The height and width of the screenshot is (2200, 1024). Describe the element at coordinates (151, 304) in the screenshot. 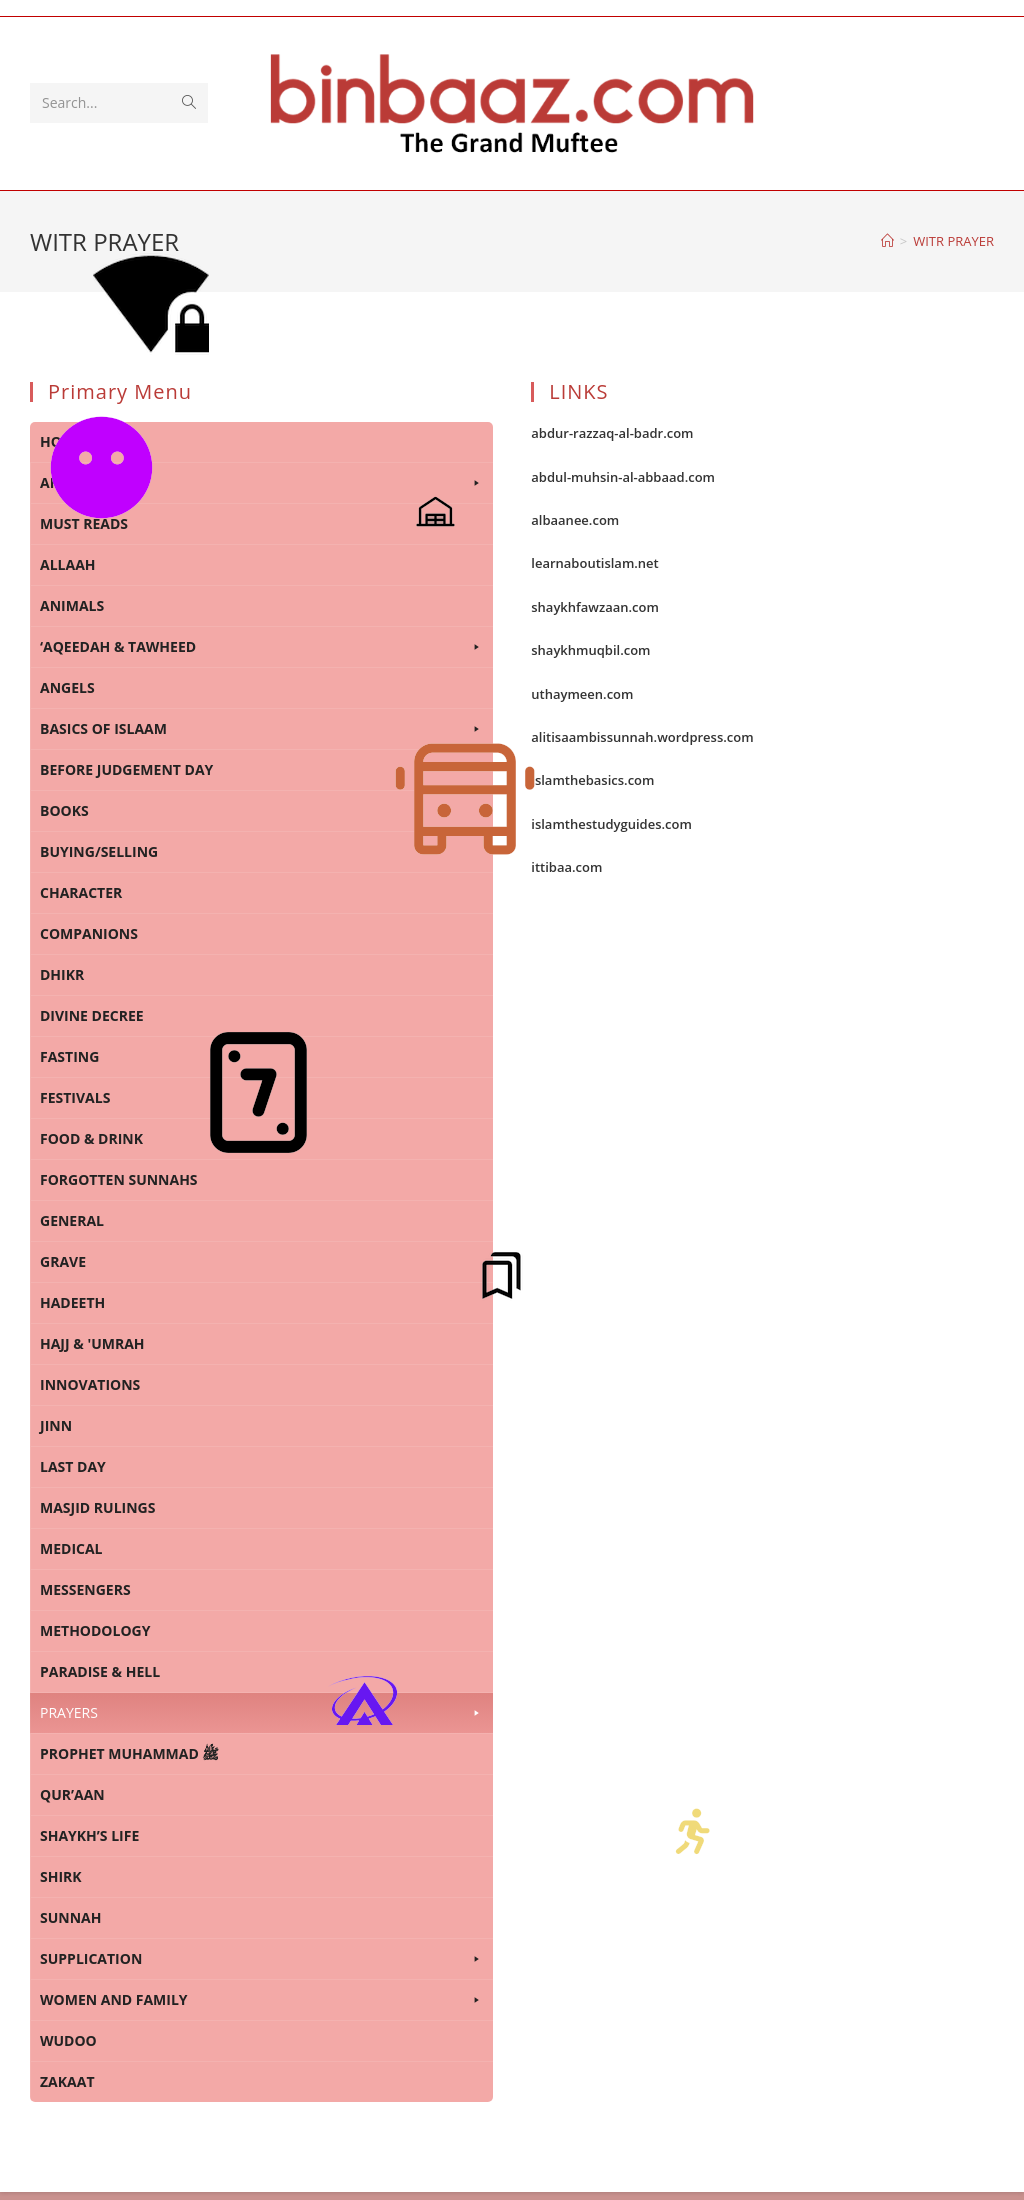

I see `connect to a password-protected wifi network` at that location.